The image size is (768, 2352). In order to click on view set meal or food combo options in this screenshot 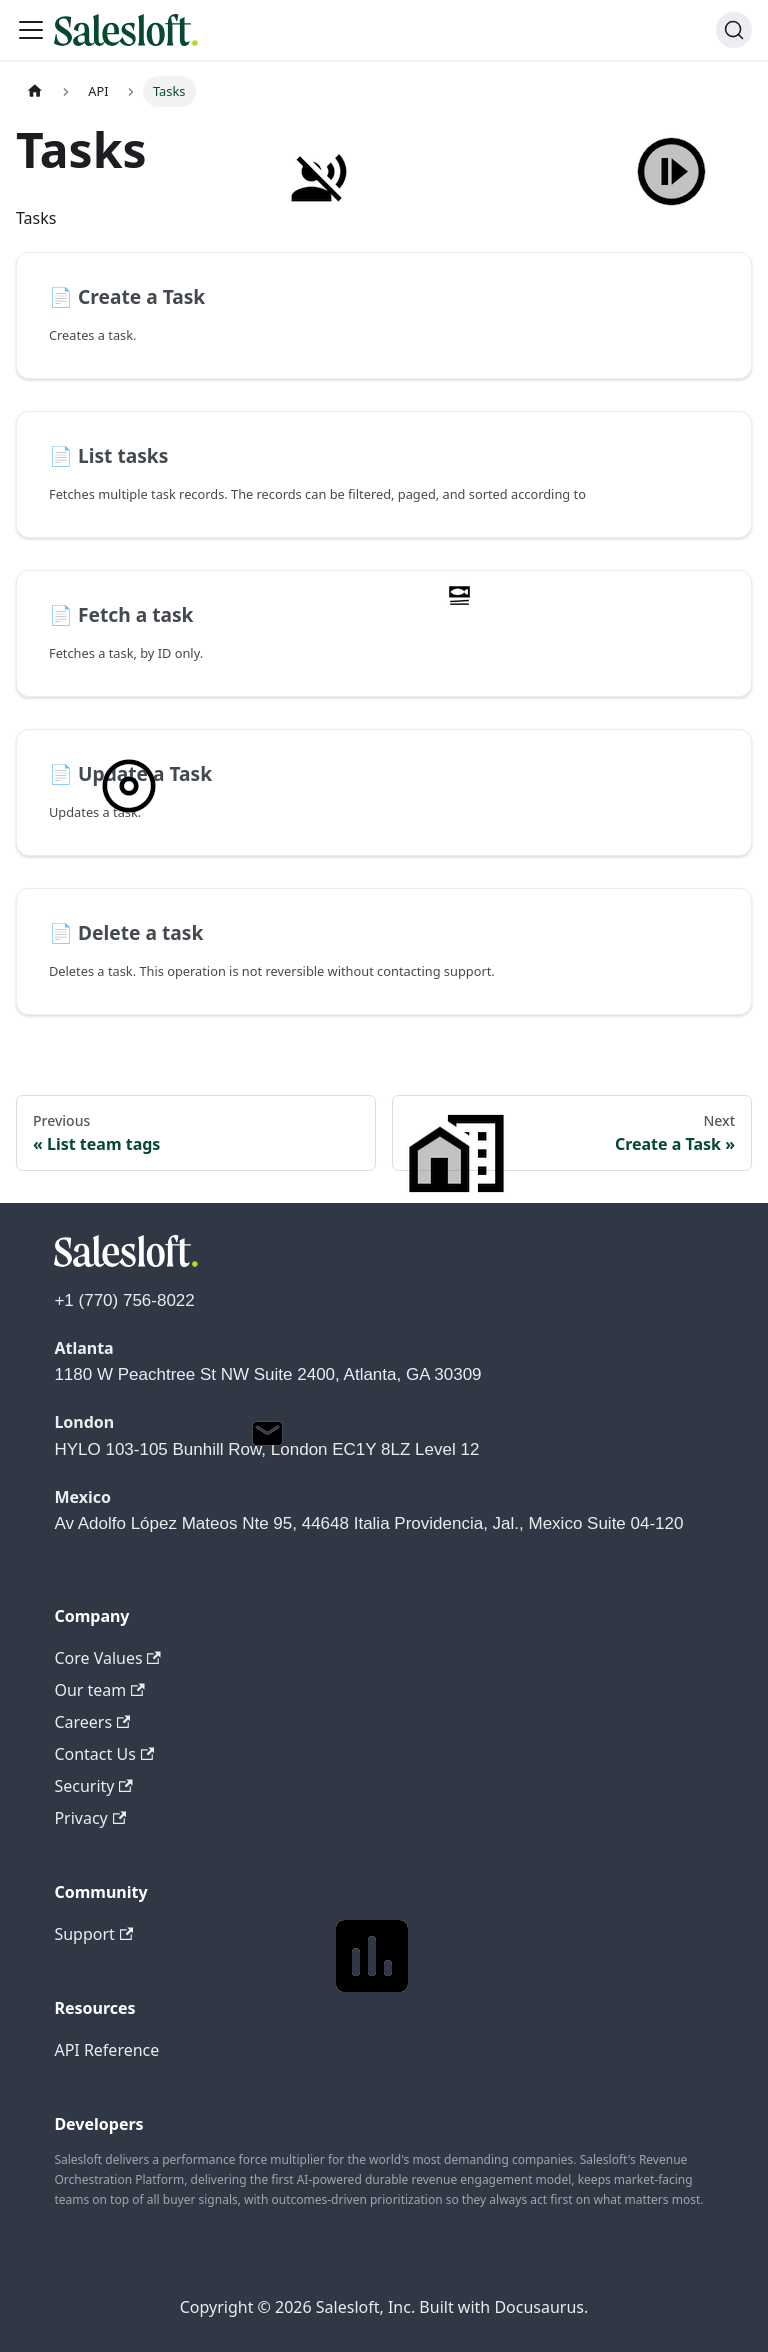, I will do `click(459, 595)`.